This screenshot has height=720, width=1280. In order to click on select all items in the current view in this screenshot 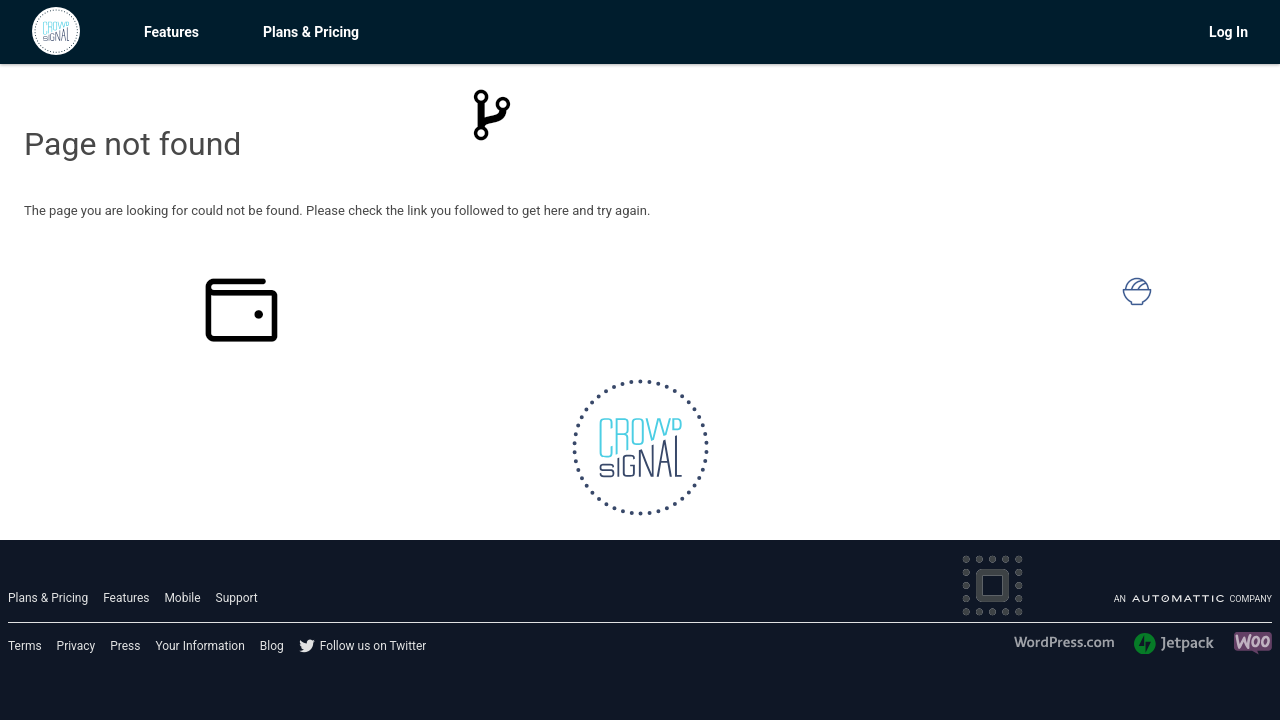, I will do `click(992, 585)`.